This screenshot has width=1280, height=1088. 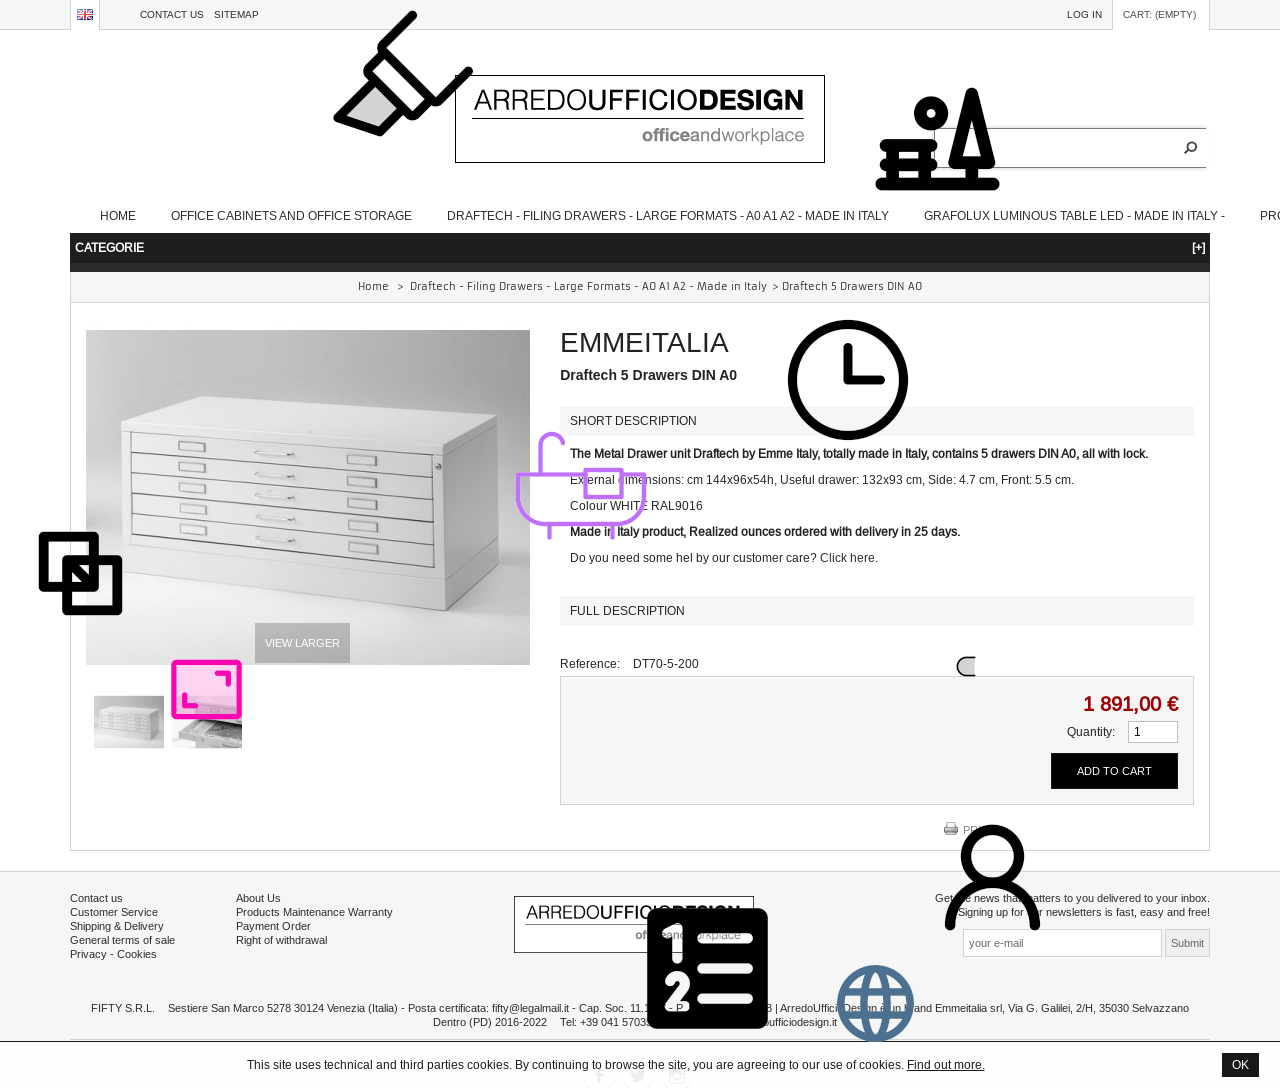 What do you see at coordinates (875, 1003) in the screenshot?
I see `access internet or network settings` at bounding box center [875, 1003].